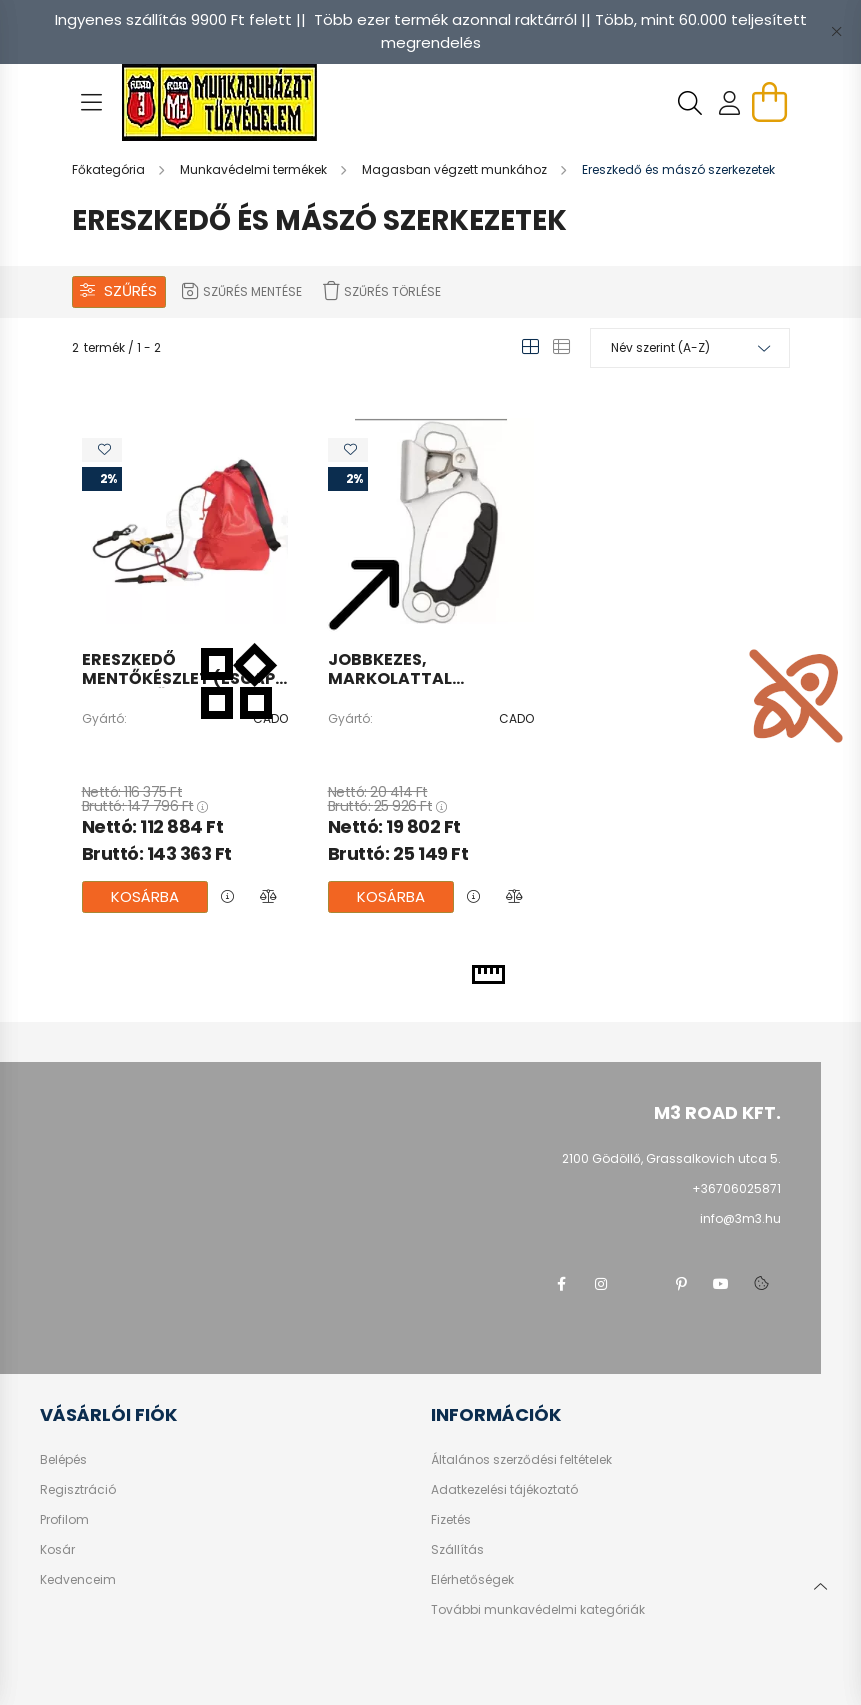 The width and height of the screenshot is (861, 1705). Describe the element at coordinates (236, 683) in the screenshot. I see `access widgets or mini-apps` at that location.